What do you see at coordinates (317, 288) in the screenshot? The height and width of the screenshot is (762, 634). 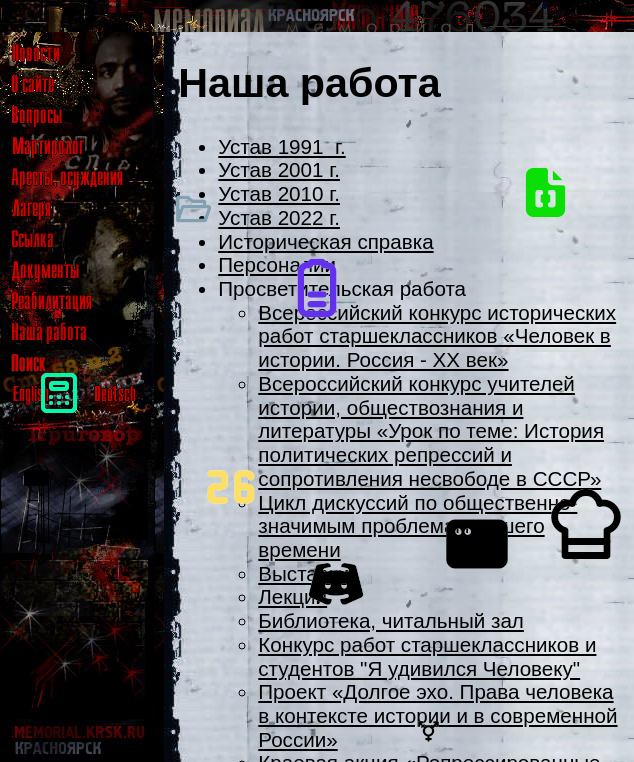 I see `indicates medium battery level` at bounding box center [317, 288].